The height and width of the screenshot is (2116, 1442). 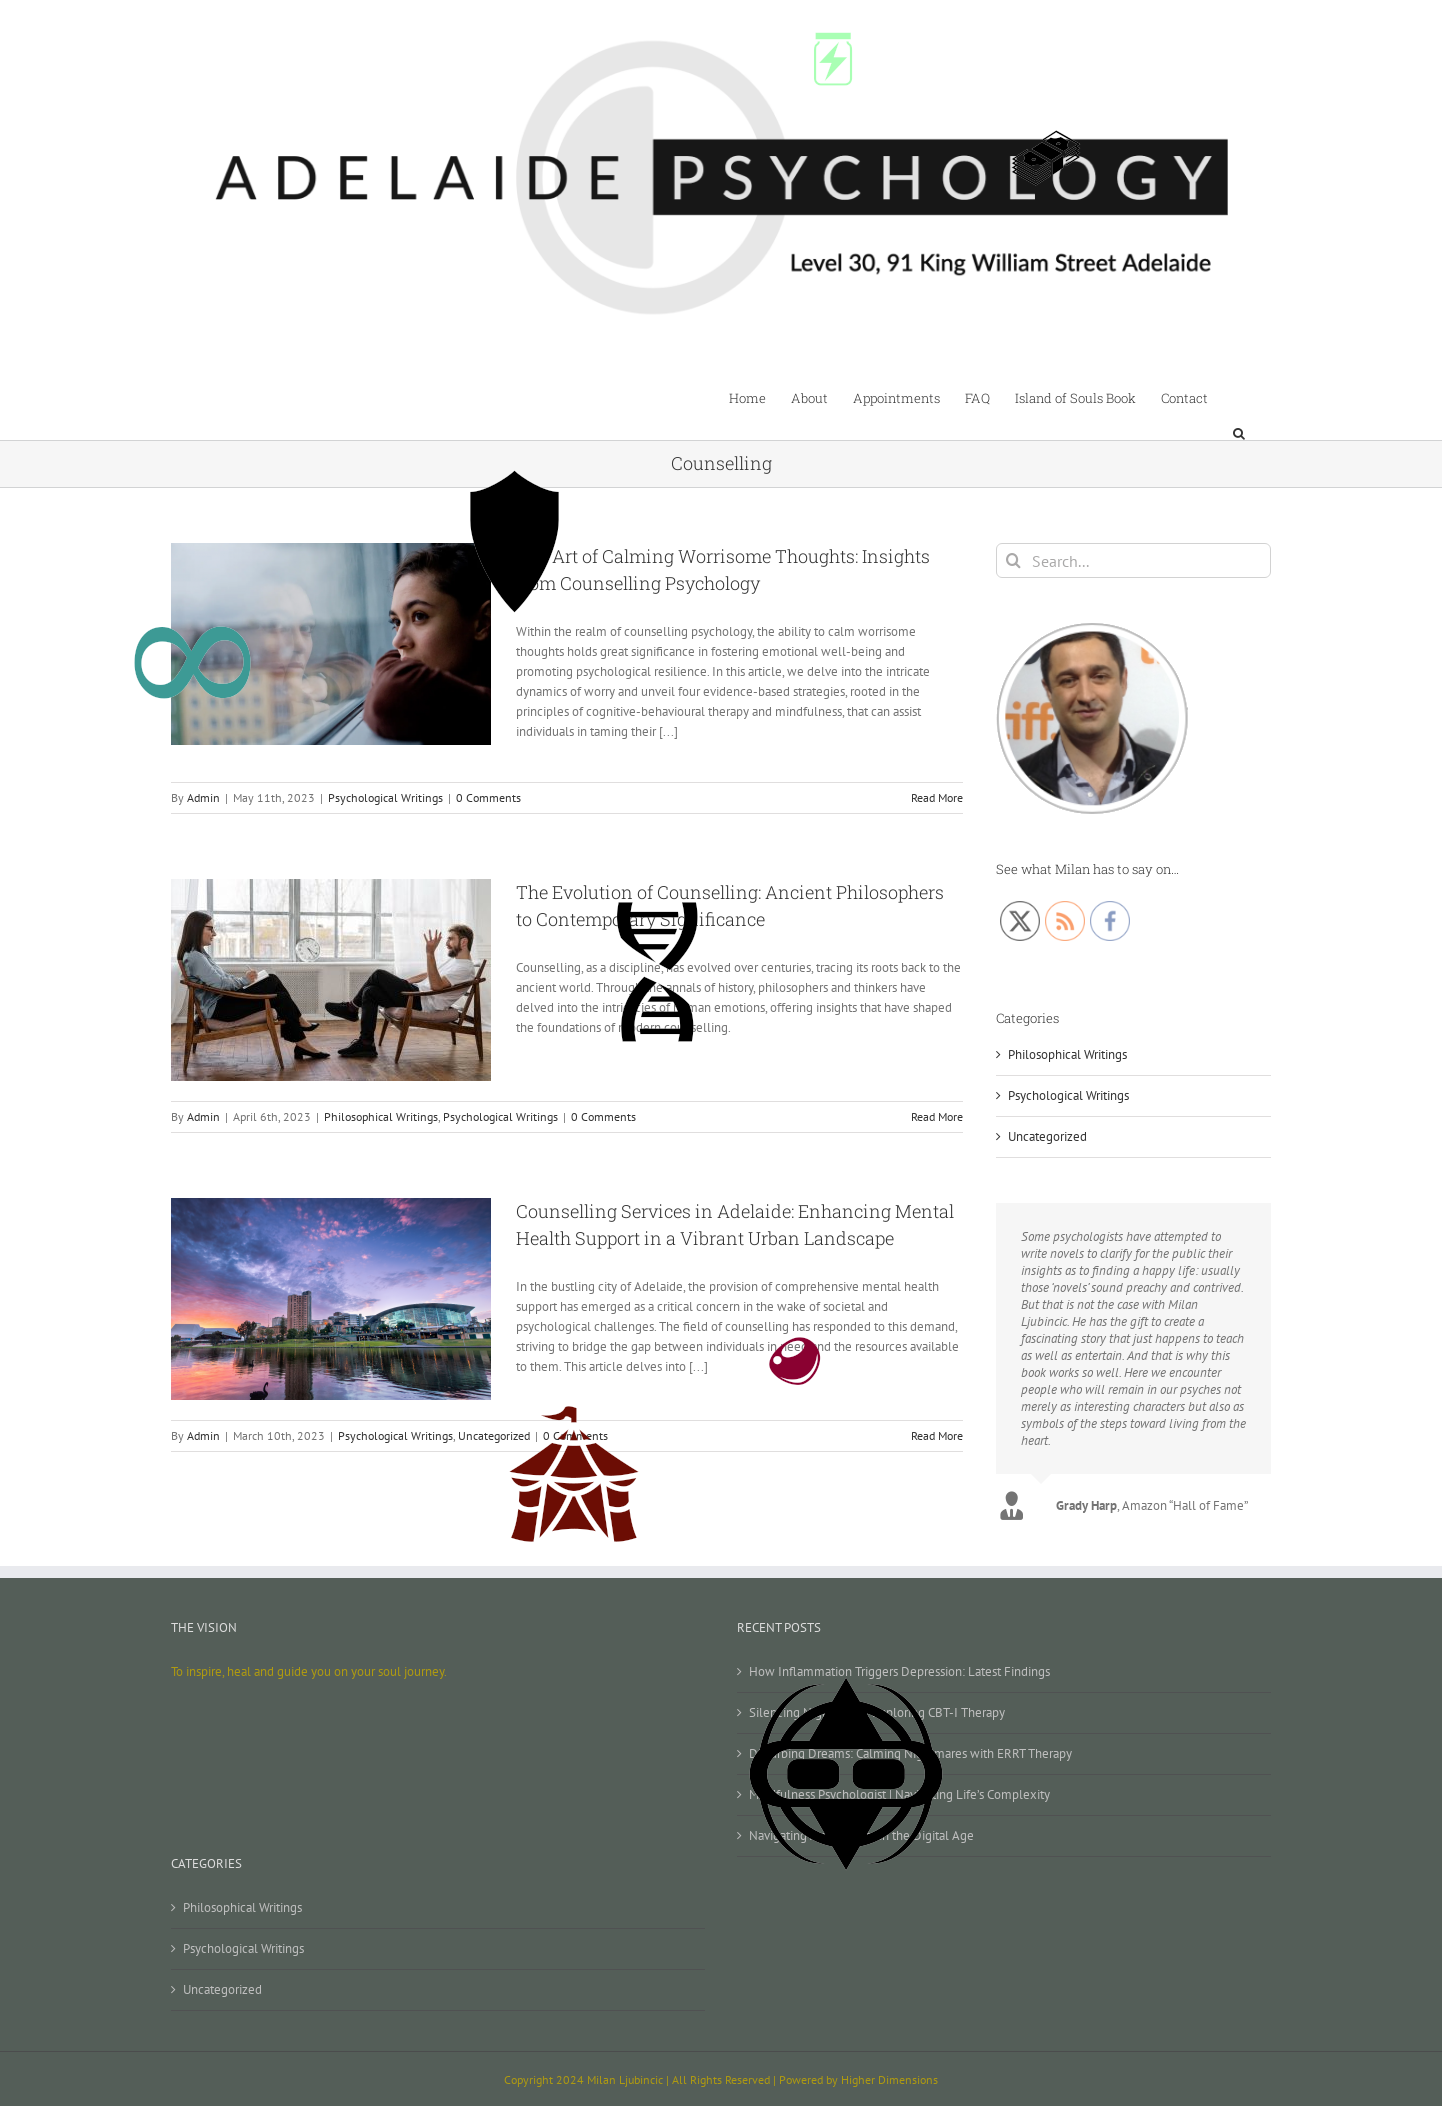 What do you see at coordinates (846, 1774) in the screenshot?
I see `virtual reality or VR mode toggle` at bounding box center [846, 1774].